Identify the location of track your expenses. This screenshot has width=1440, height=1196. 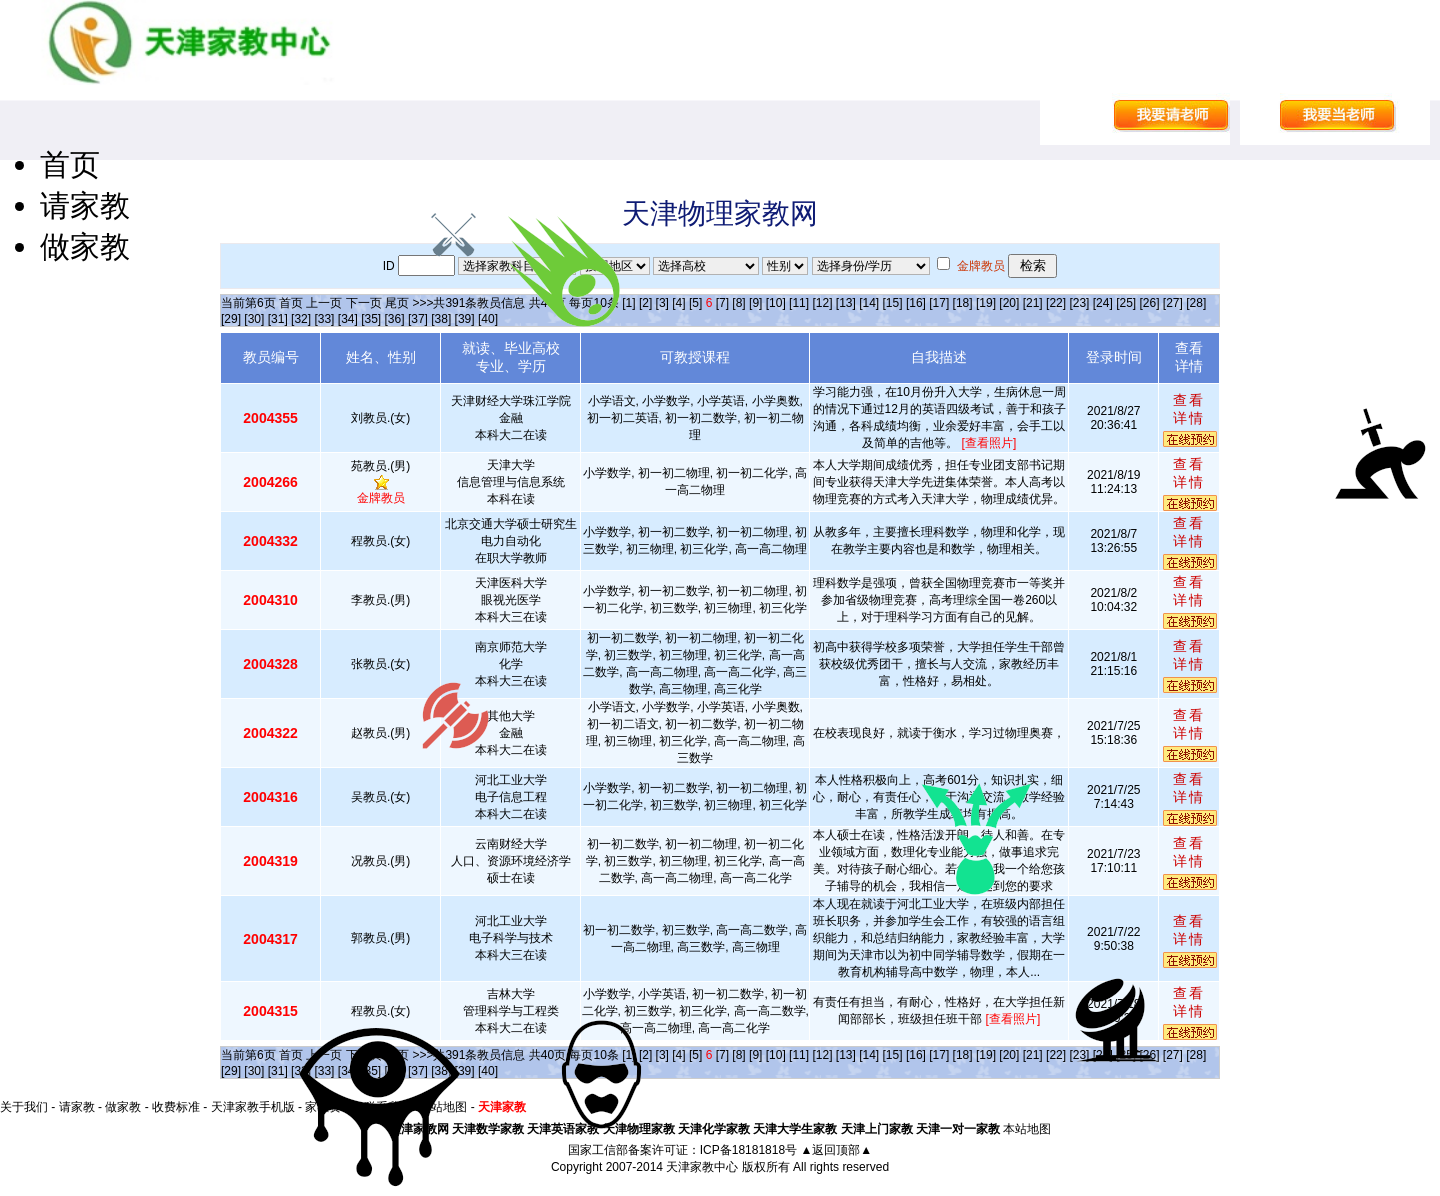
(976, 838).